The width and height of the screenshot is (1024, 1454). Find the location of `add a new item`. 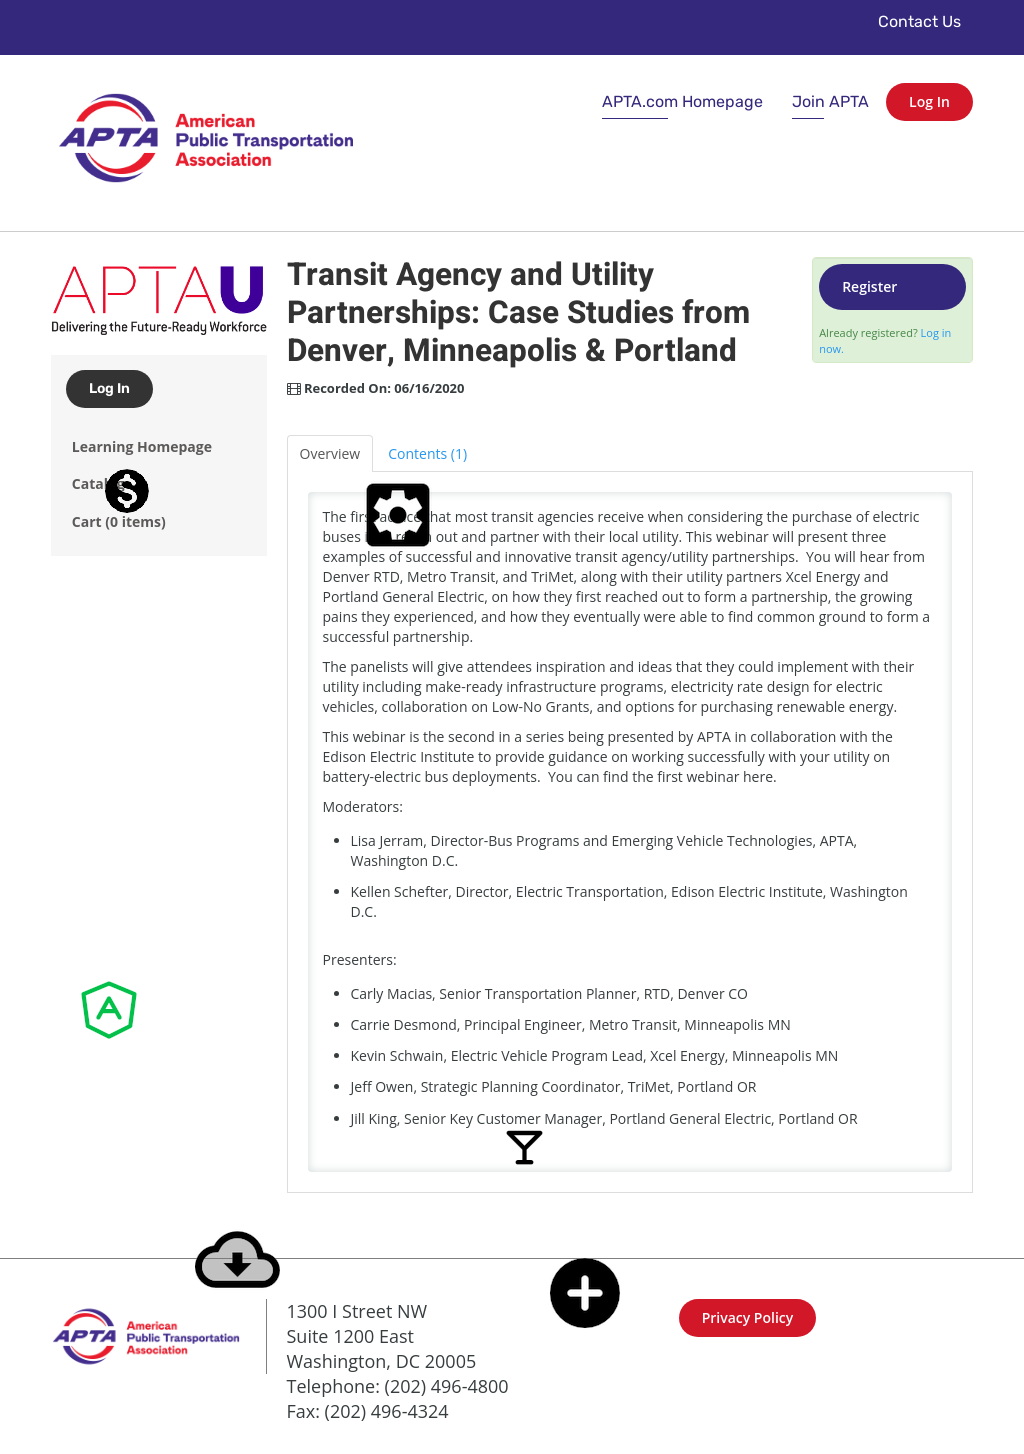

add a new item is located at coordinates (585, 1293).